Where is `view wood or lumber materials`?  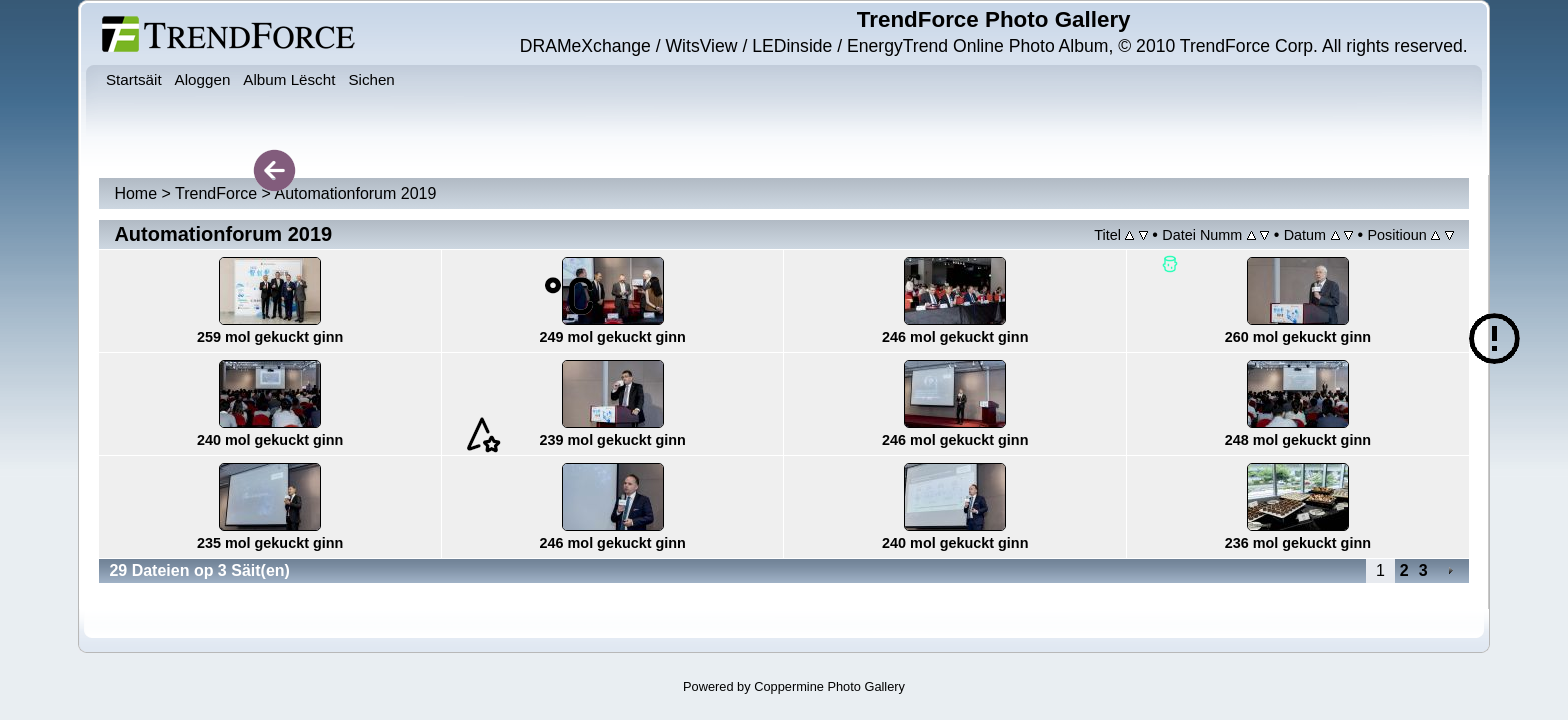
view wood or lumber materials is located at coordinates (1170, 264).